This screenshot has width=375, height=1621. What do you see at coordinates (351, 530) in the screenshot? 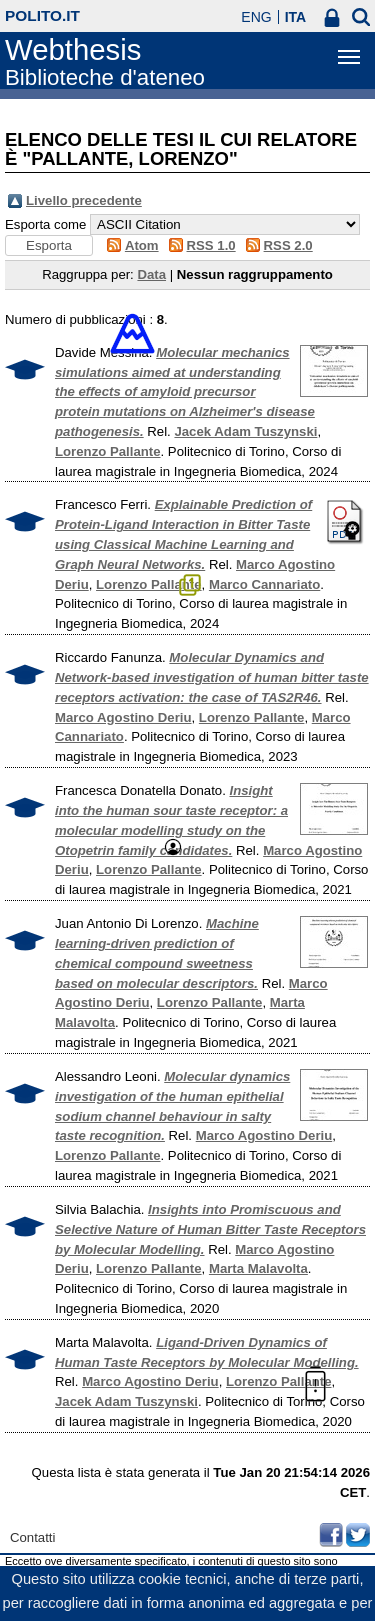
I see `access mental health or psychology features` at bounding box center [351, 530].